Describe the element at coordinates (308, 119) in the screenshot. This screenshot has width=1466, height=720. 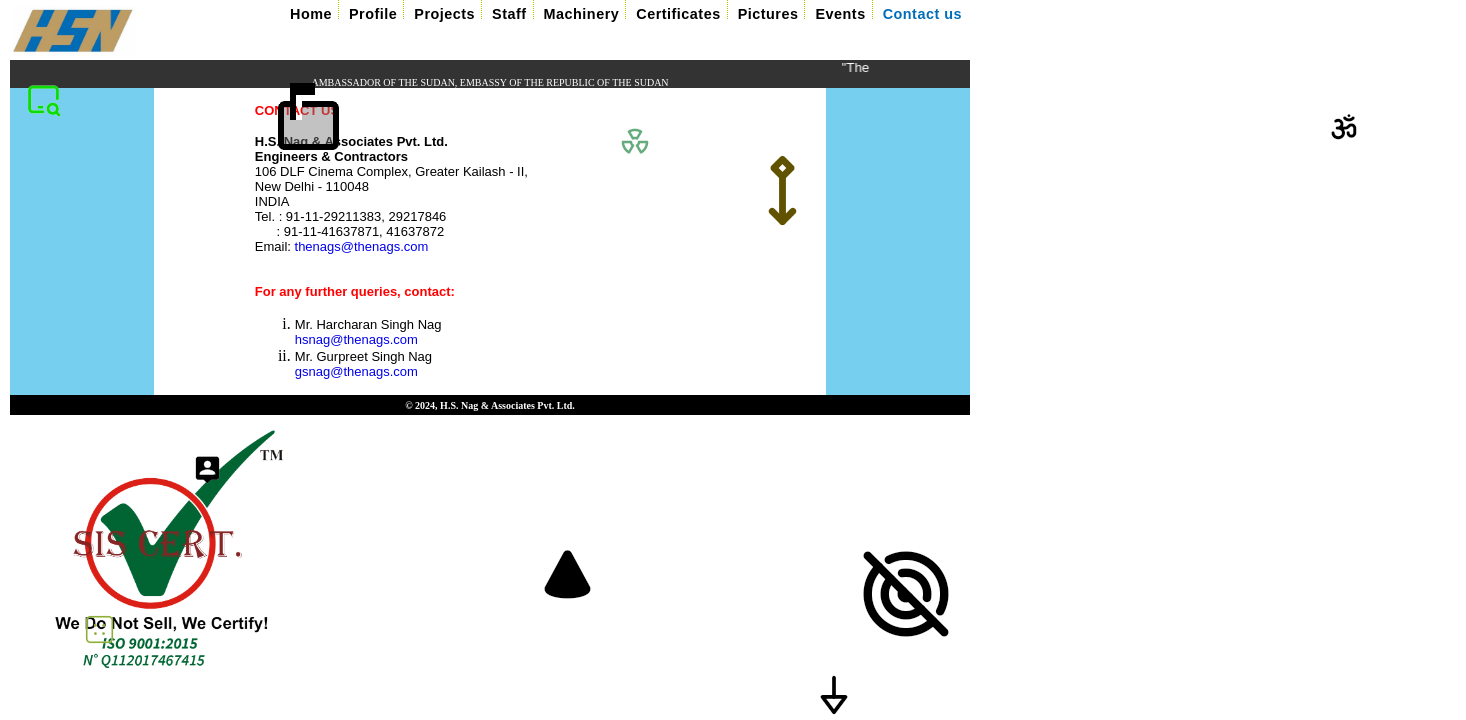
I see `indicates new mail in your mailbox` at that location.